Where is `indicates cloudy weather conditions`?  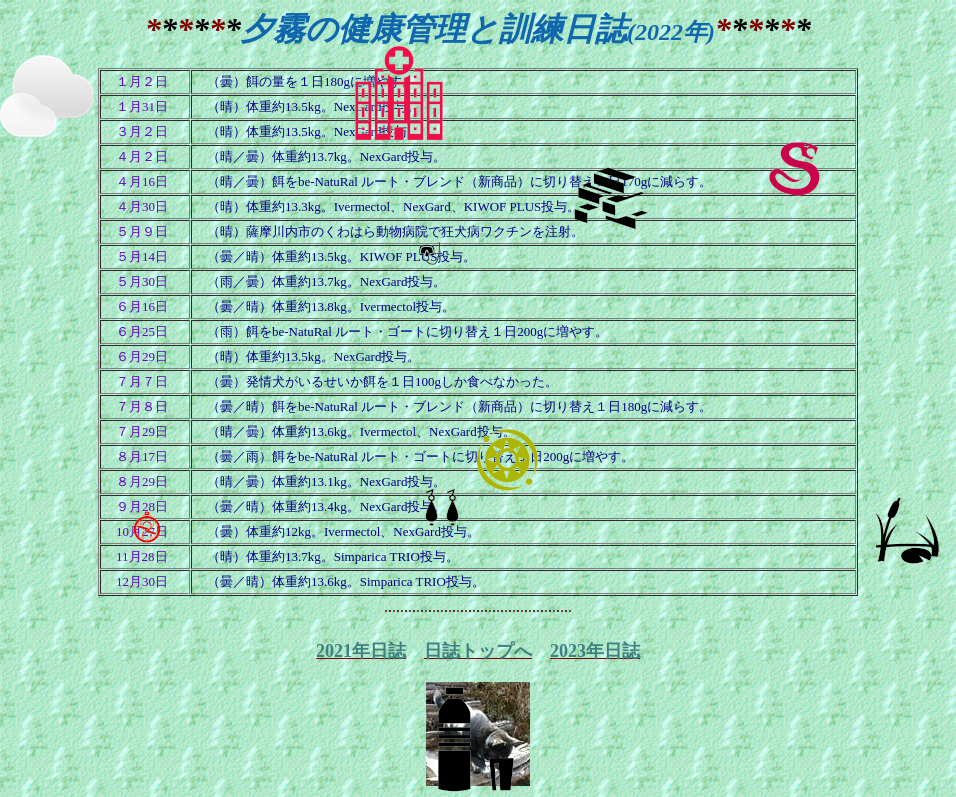 indicates cloudy weather conditions is located at coordinates (47, 96).